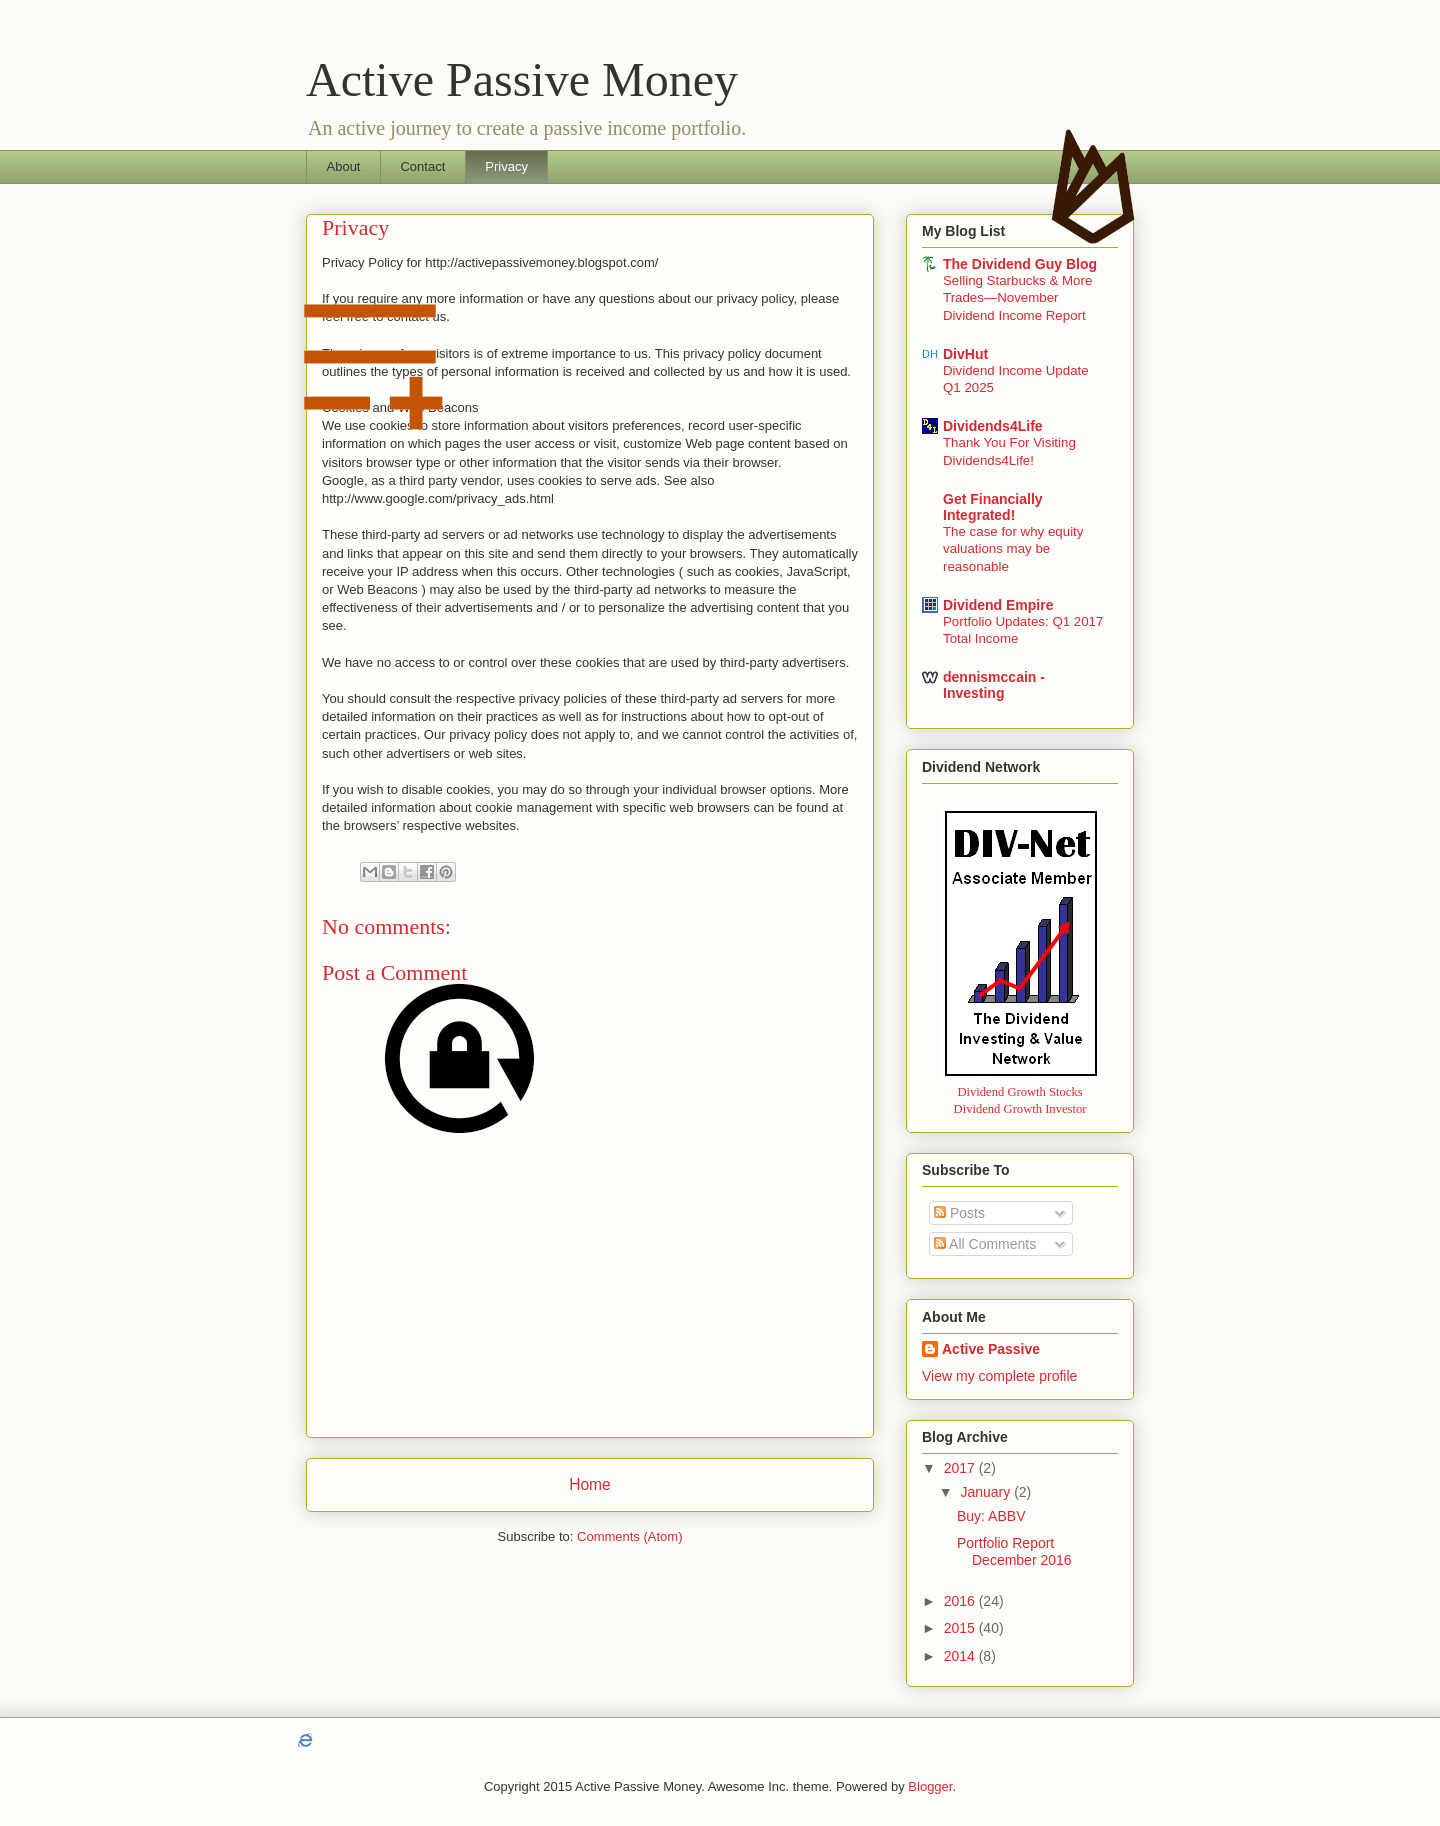  I want to click on add a new item to playlist, so click(370, 357).